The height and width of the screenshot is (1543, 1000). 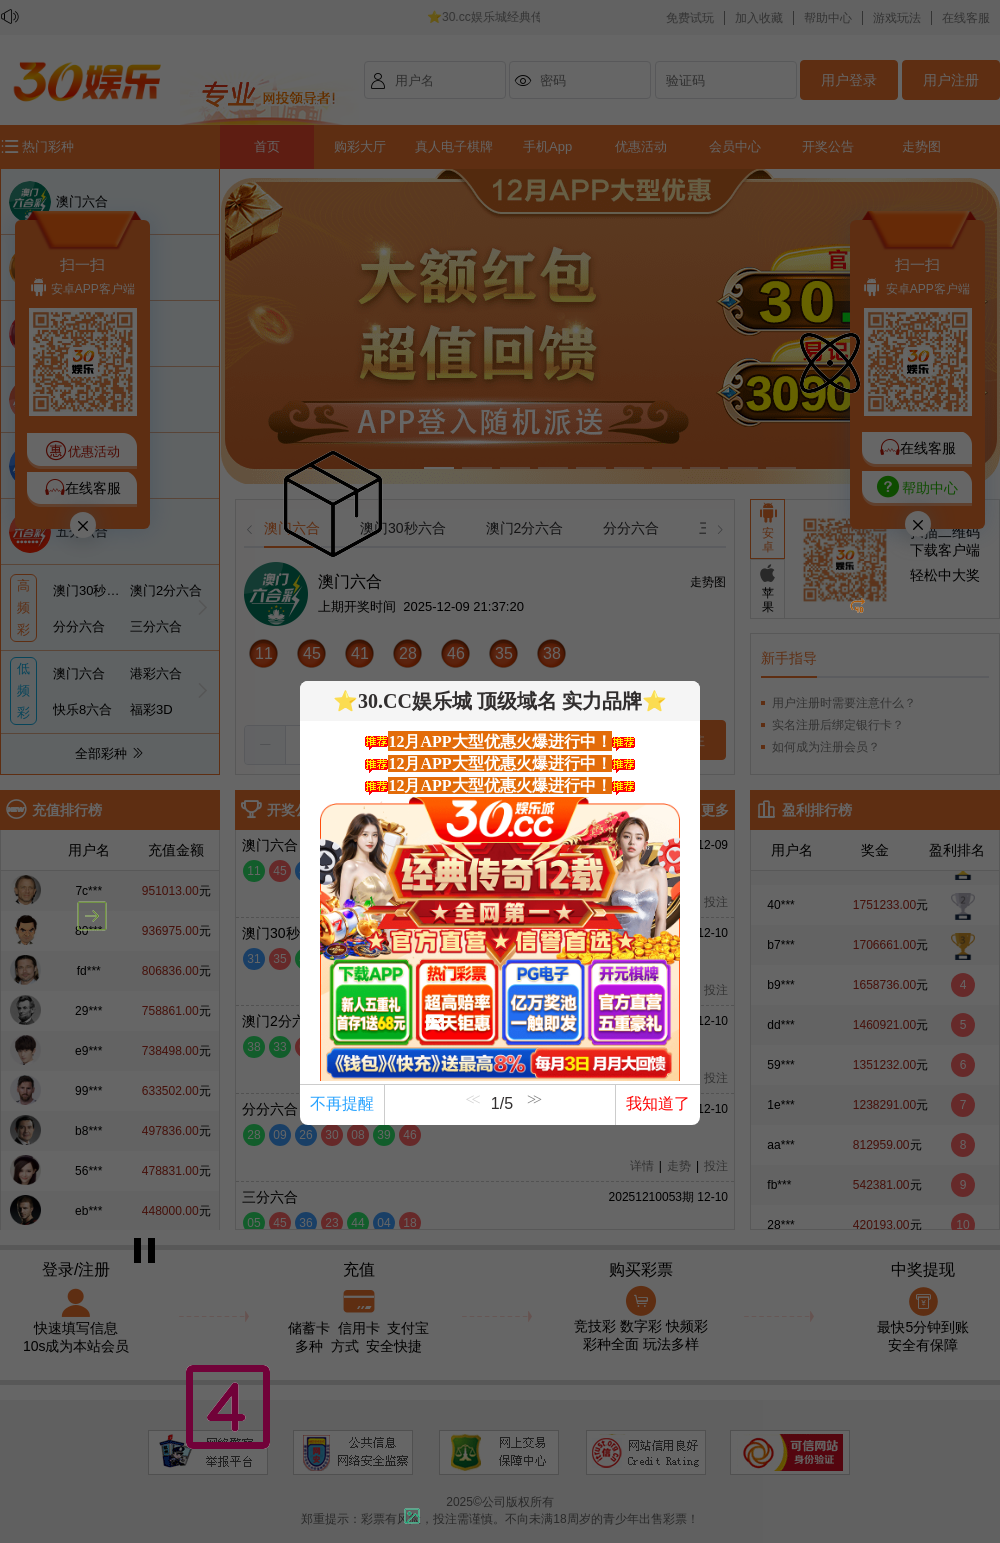 I want to click on pause media playback, so click(x=144, y=1250).